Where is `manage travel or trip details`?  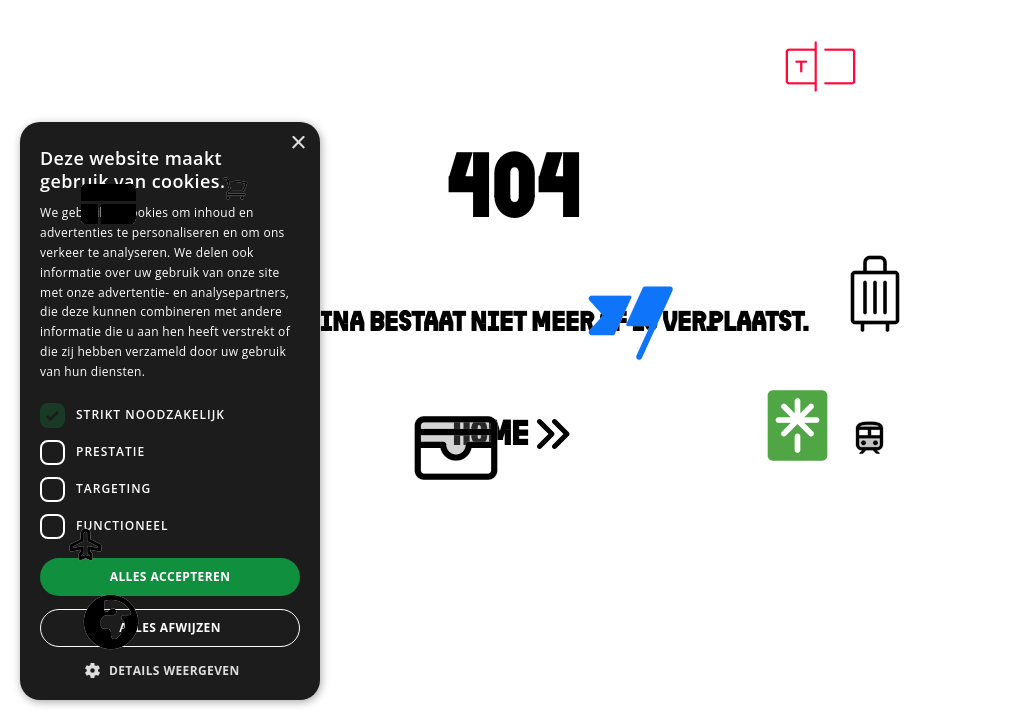
manage travel or trip details is located at coordinates (875, 295).